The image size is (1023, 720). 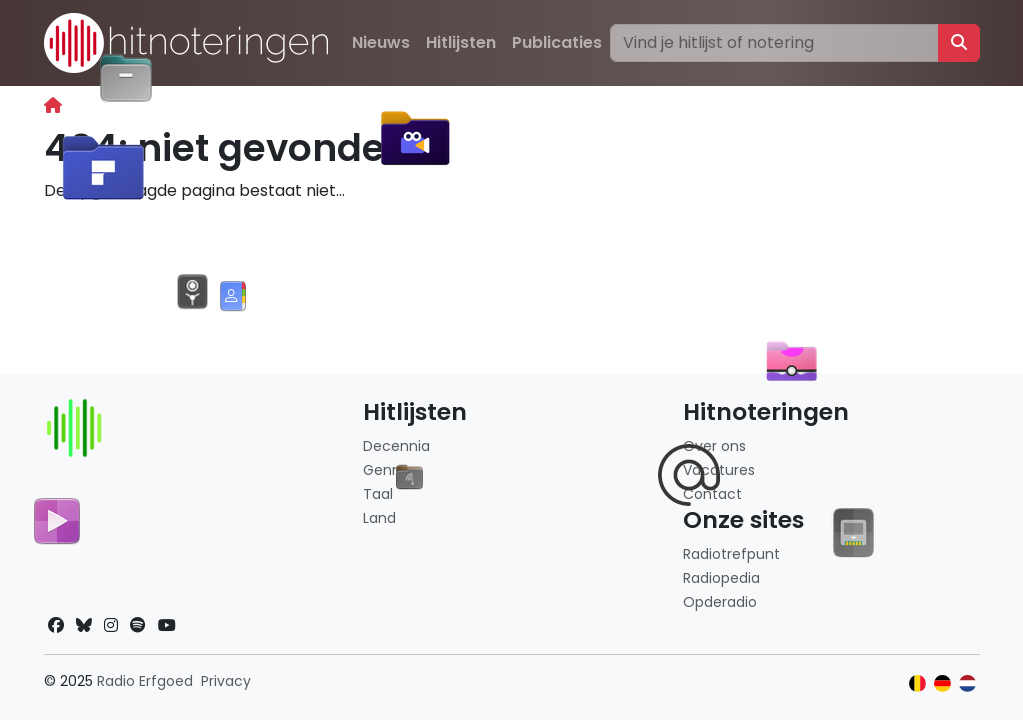 What do you see at coordinates (192, 291) in the screenshot?
I see `archive selected email messages` at bounding box center [192, 291].